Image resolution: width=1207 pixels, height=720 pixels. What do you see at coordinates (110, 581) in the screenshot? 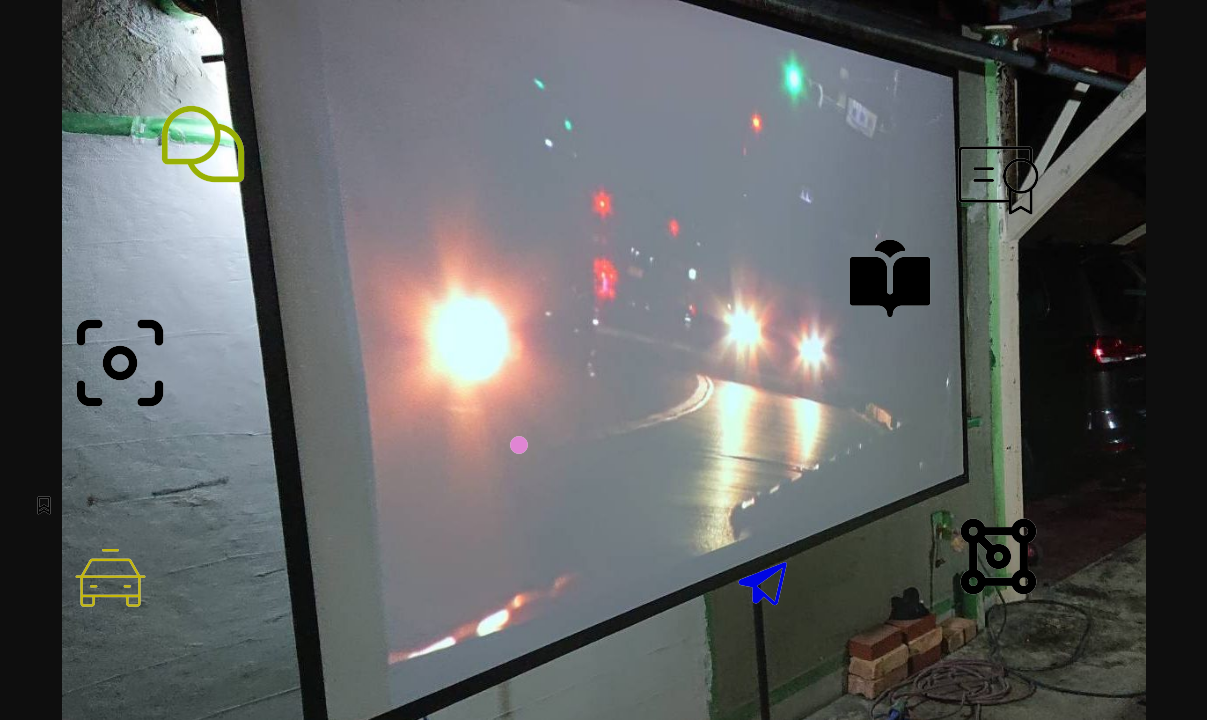
I see `contact or request emergency services` at bounding box center [110, 581].